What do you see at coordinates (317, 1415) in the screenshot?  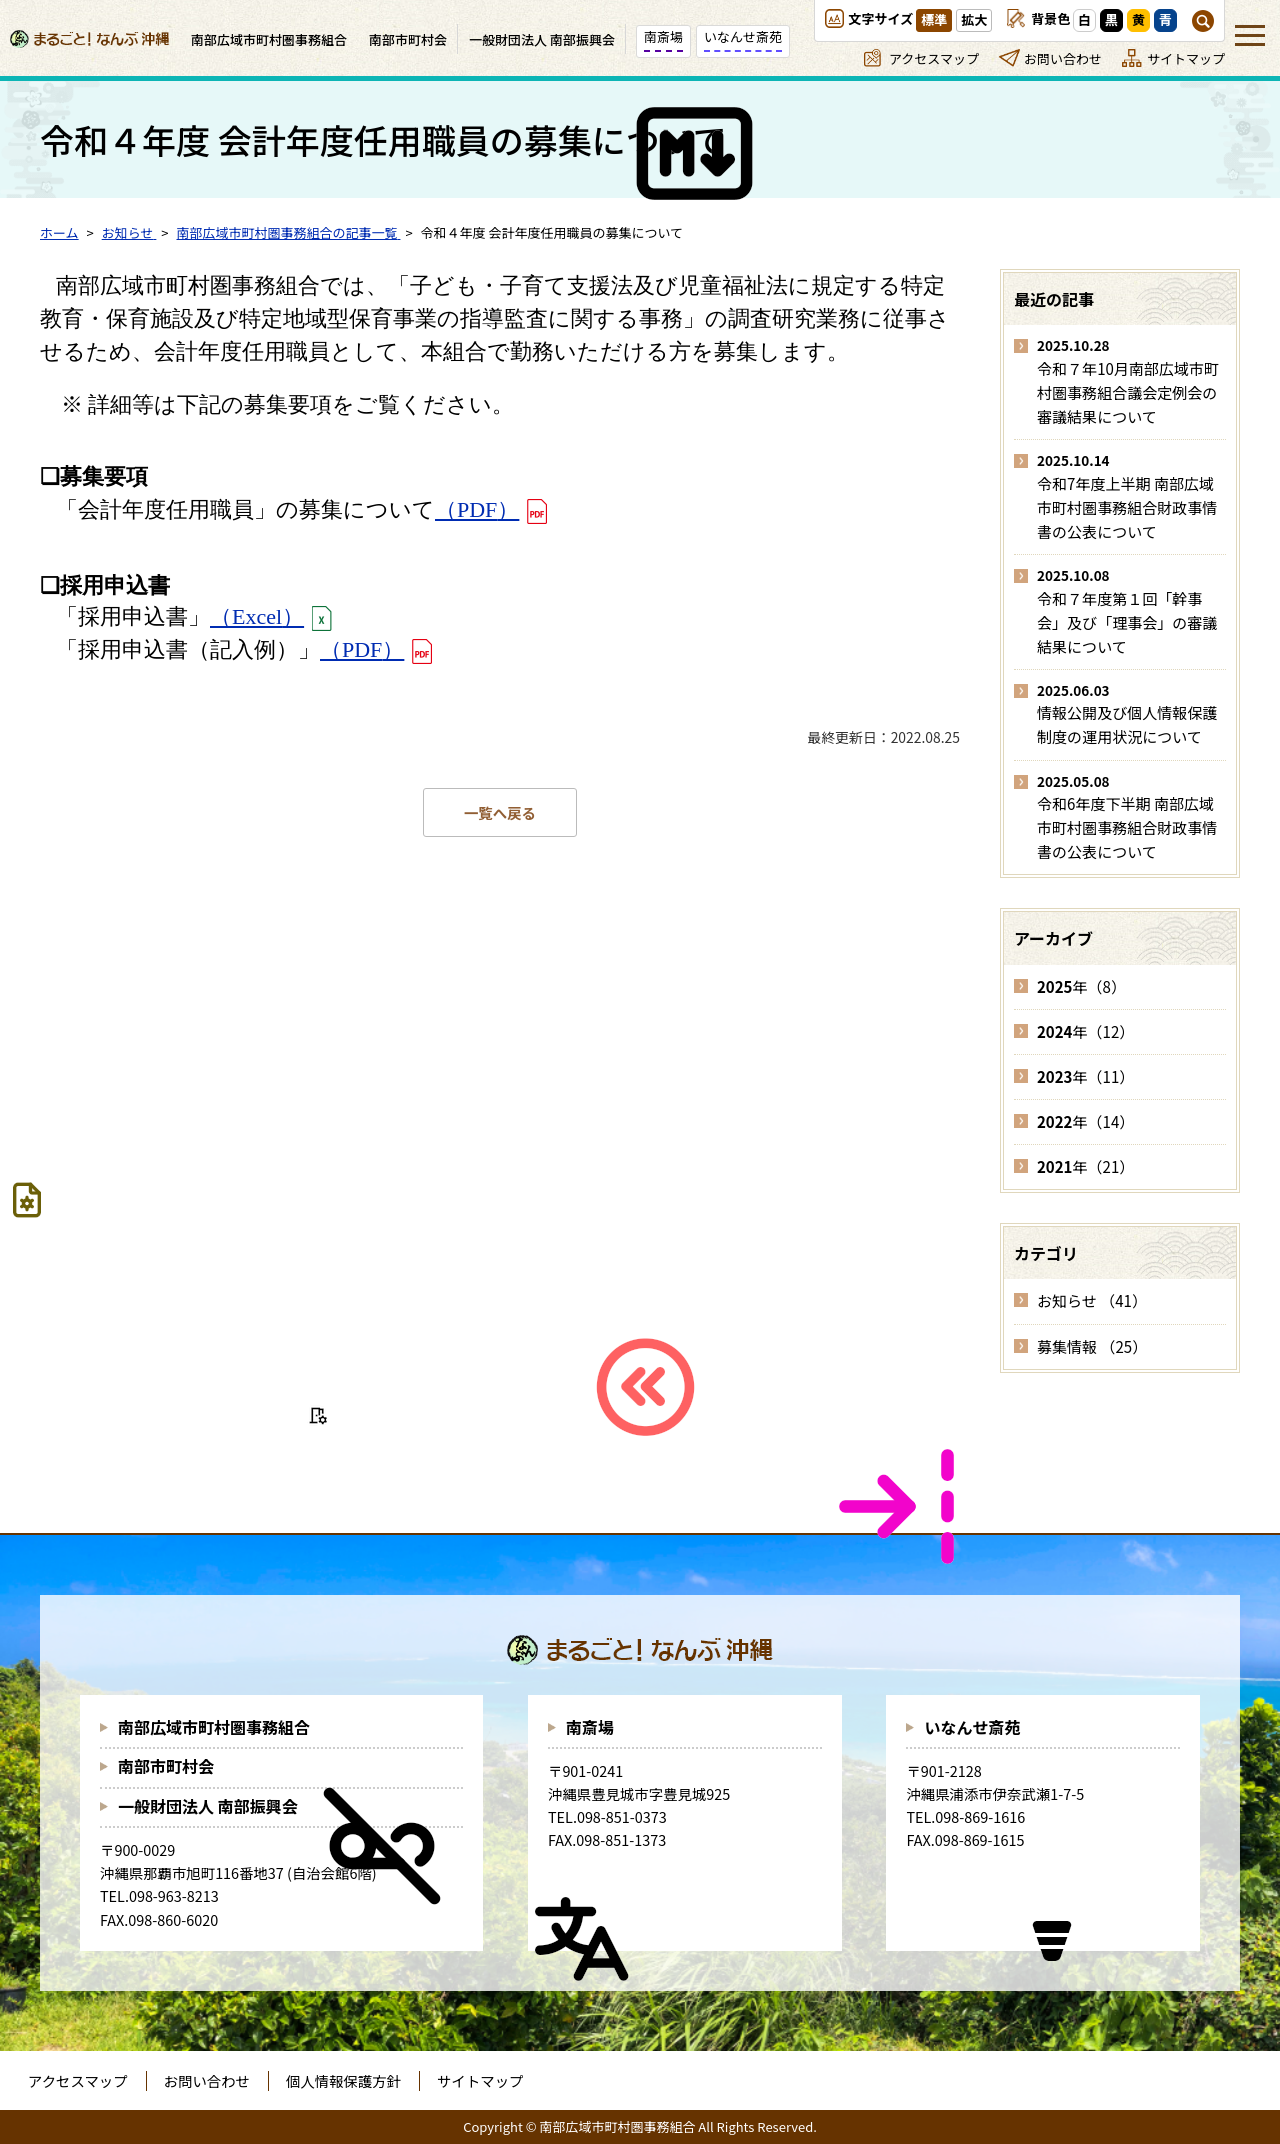 I see `adjust room or space settings` at bounding box center [317, 1415].